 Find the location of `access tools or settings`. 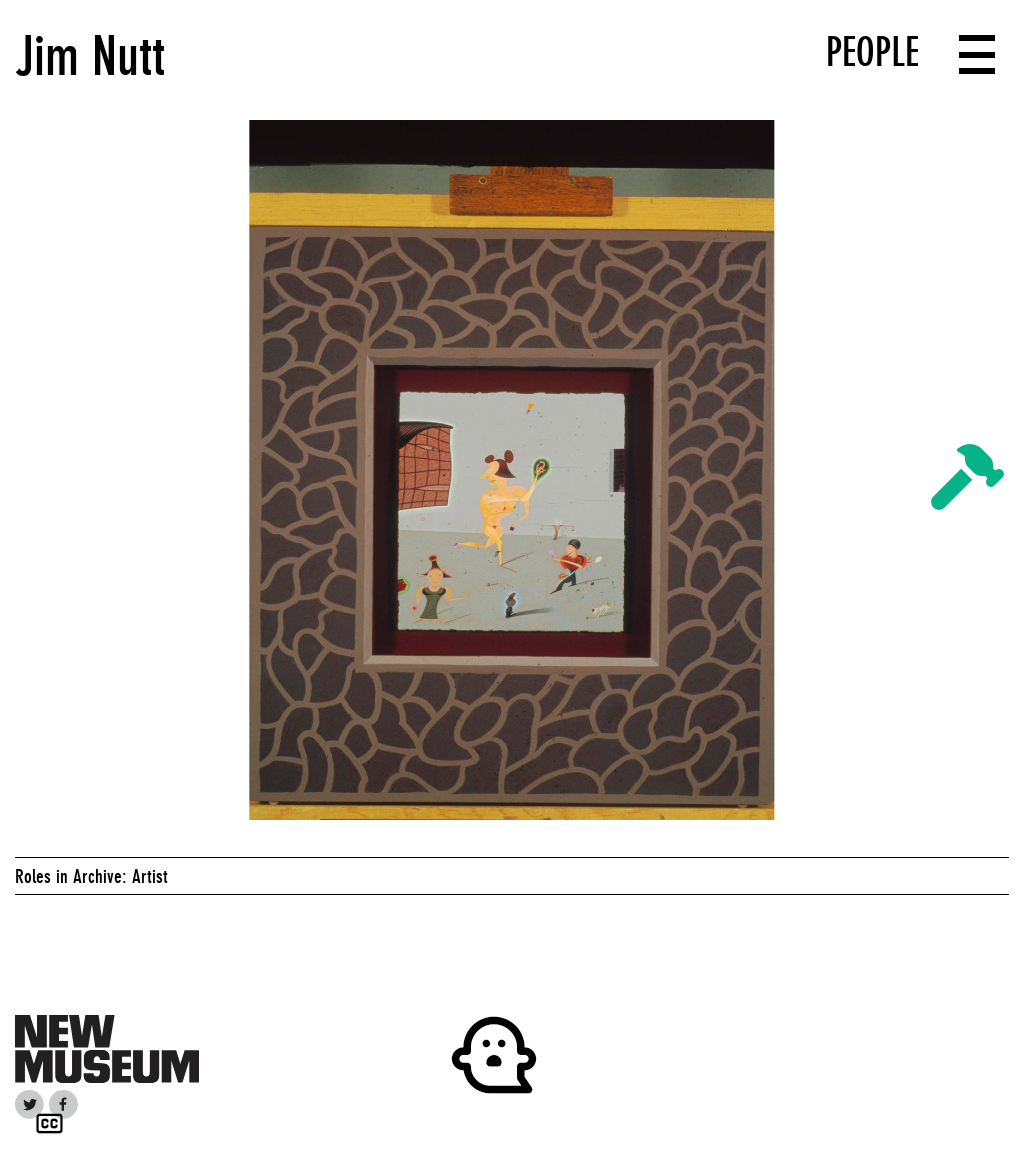

access tools or settings is located at coordinates (967, 478).